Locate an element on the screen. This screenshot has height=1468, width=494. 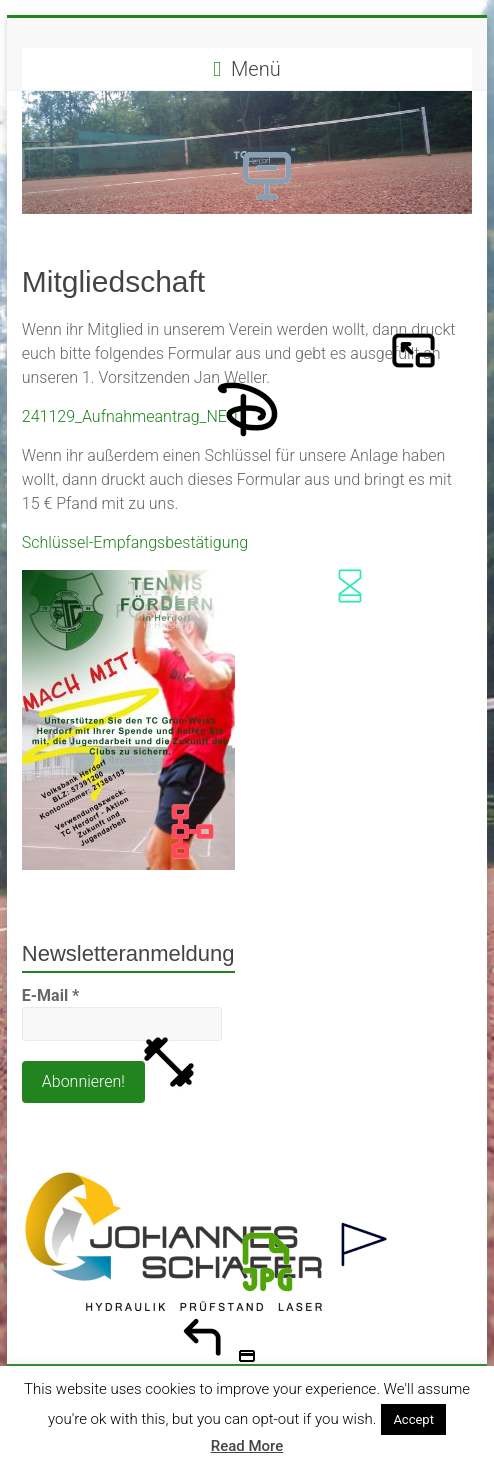
view database schema structure is located at coordinates (191, 831).